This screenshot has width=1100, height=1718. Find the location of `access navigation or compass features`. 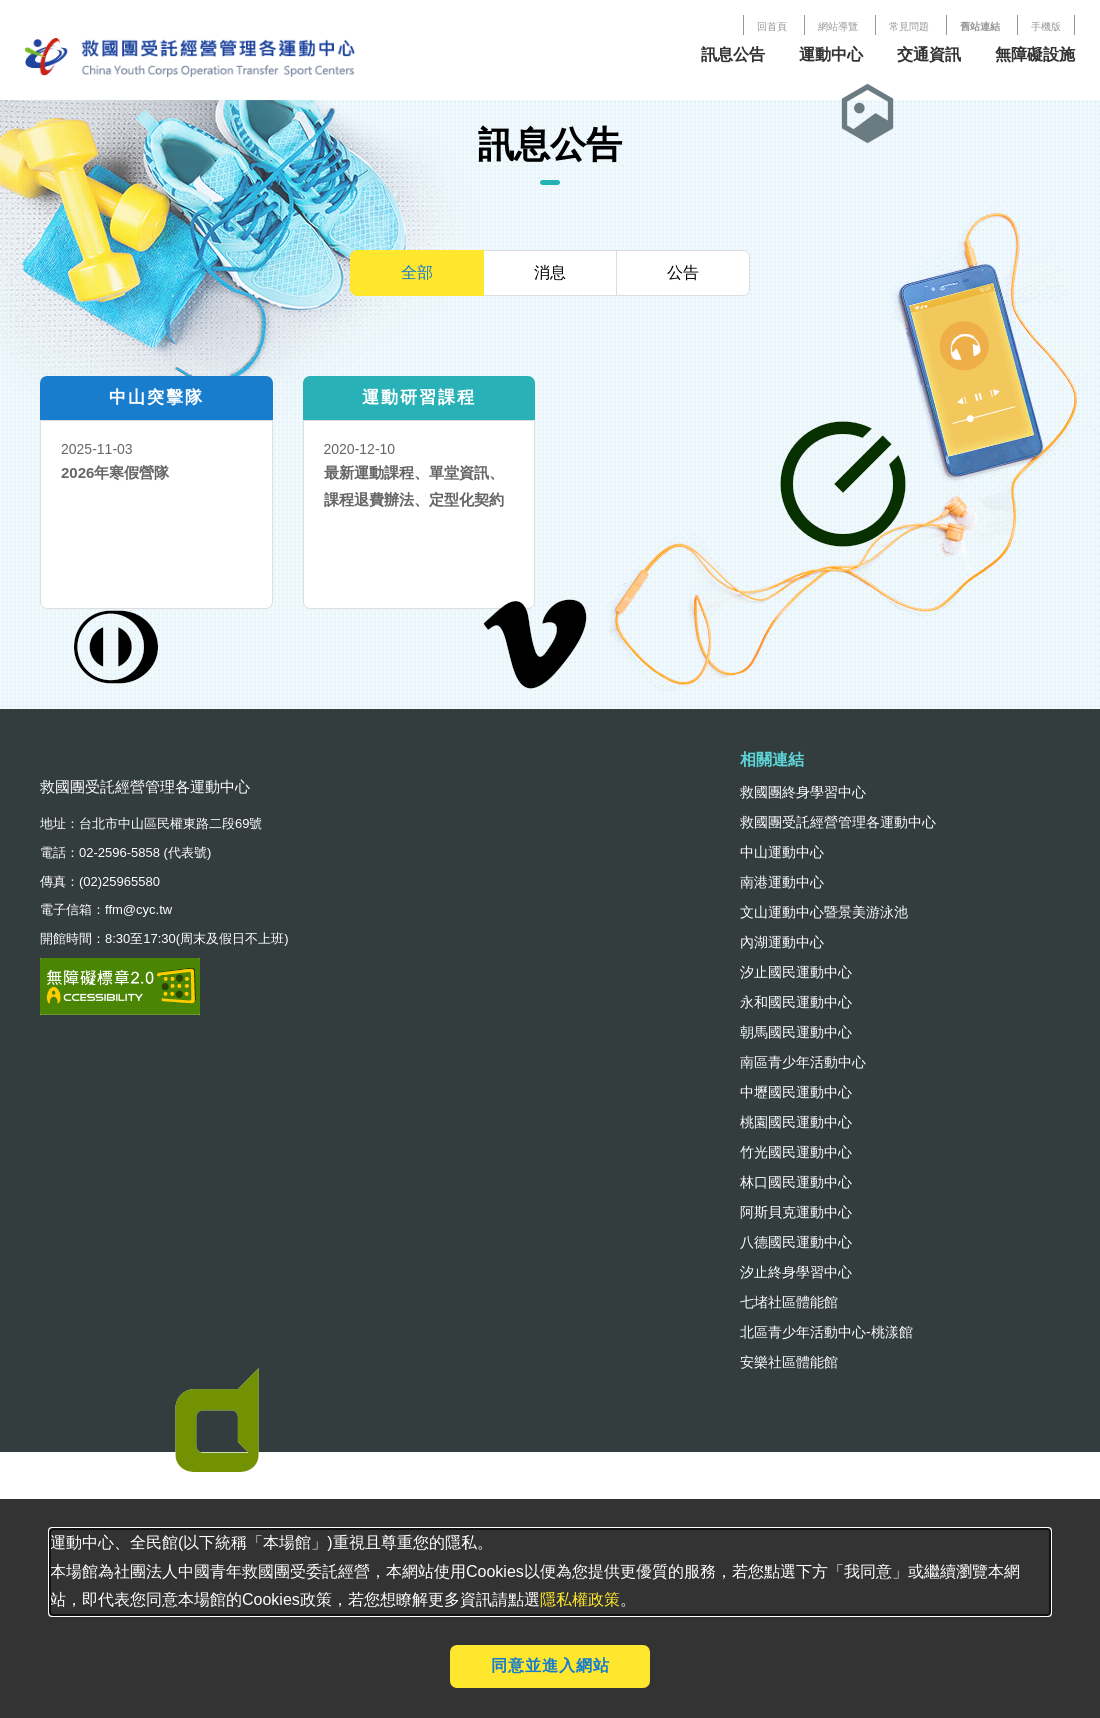

access navigation or compass features is located at coordinates (843, 484).